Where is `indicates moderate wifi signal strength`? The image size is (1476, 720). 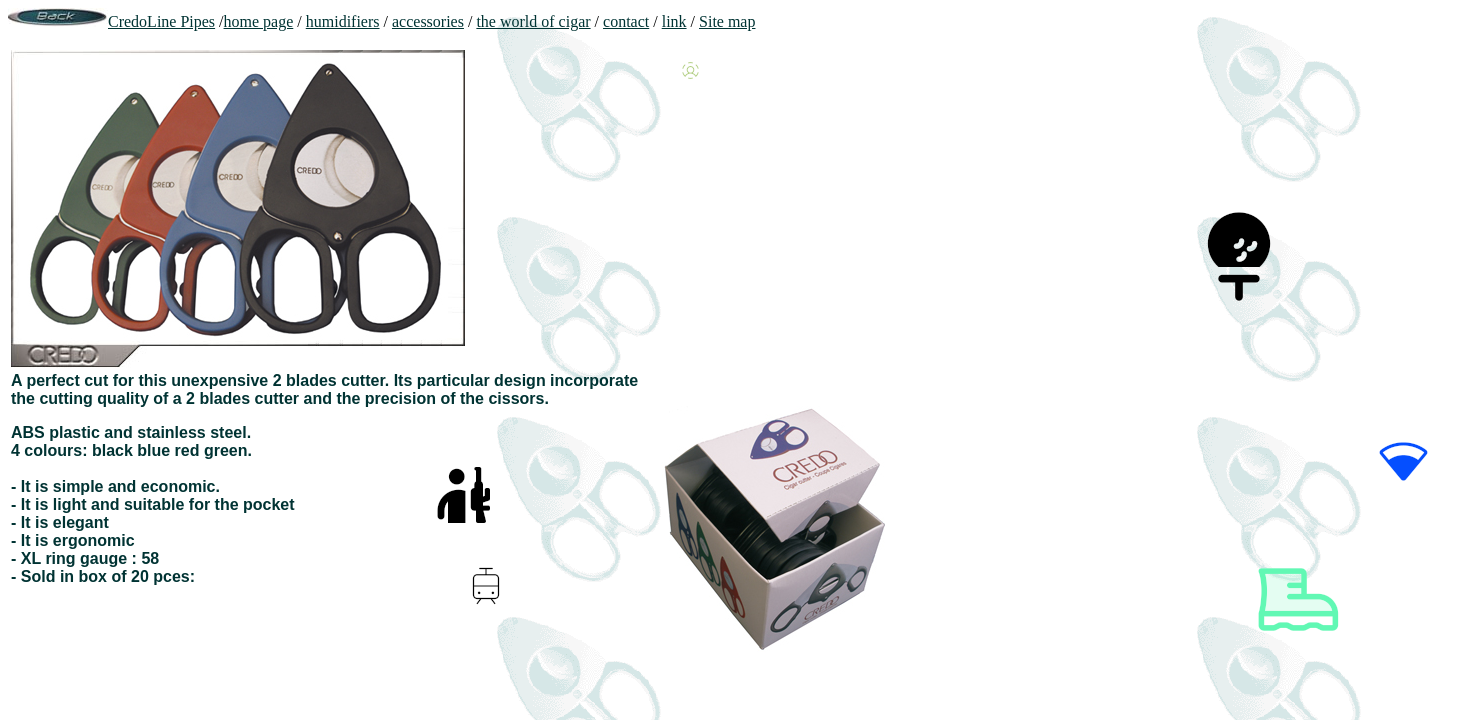 indicates moderate wifi signal strength is located at coordinates (1403, 461).